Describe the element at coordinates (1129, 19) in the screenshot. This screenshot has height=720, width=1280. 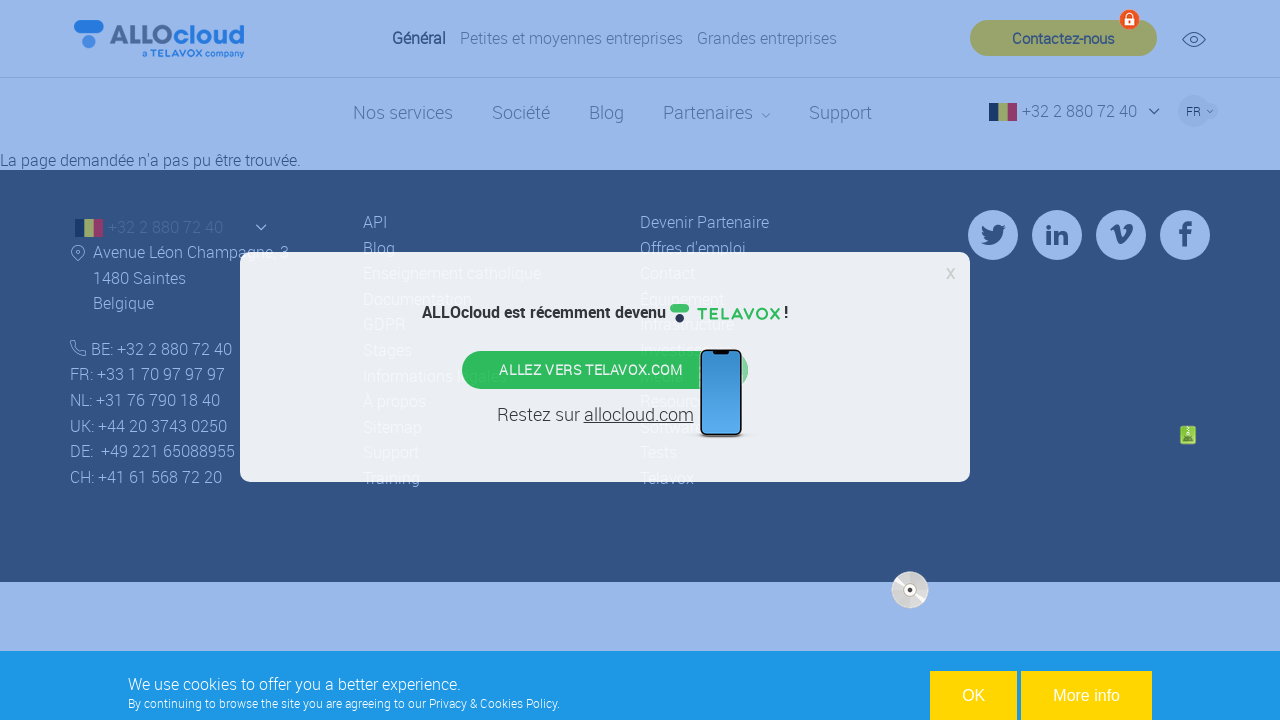
I see `indicates a file or folder is read-only` at that location.